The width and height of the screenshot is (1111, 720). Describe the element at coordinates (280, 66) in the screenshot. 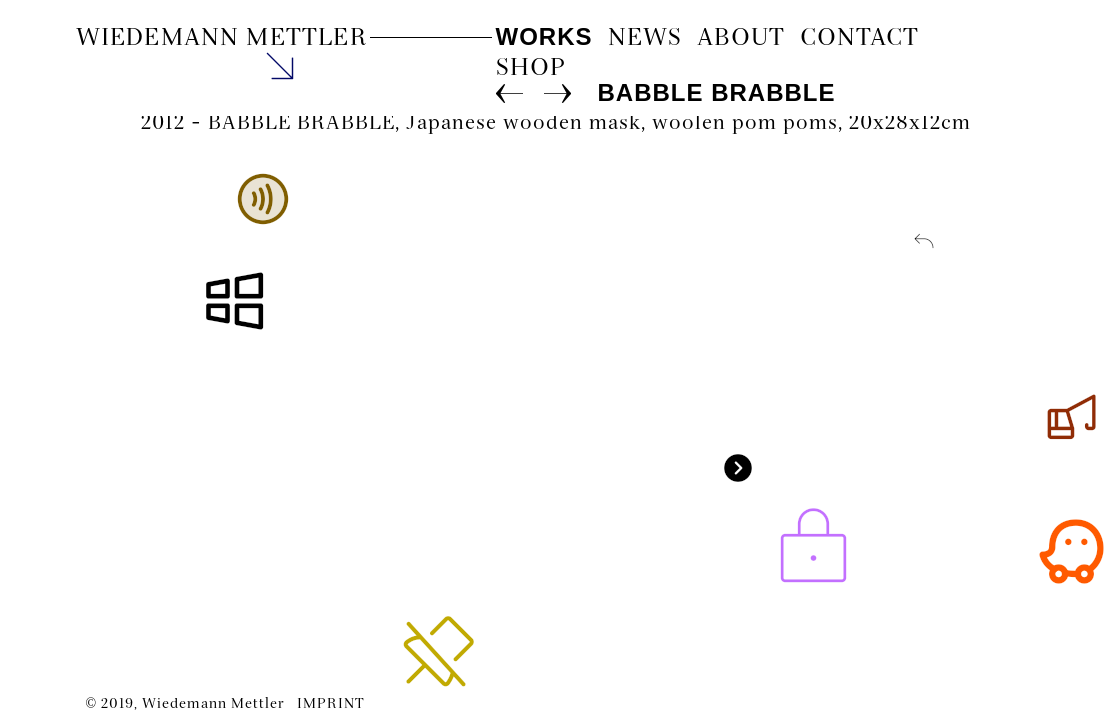

I see `navigate to the next item diagonally` at that location.